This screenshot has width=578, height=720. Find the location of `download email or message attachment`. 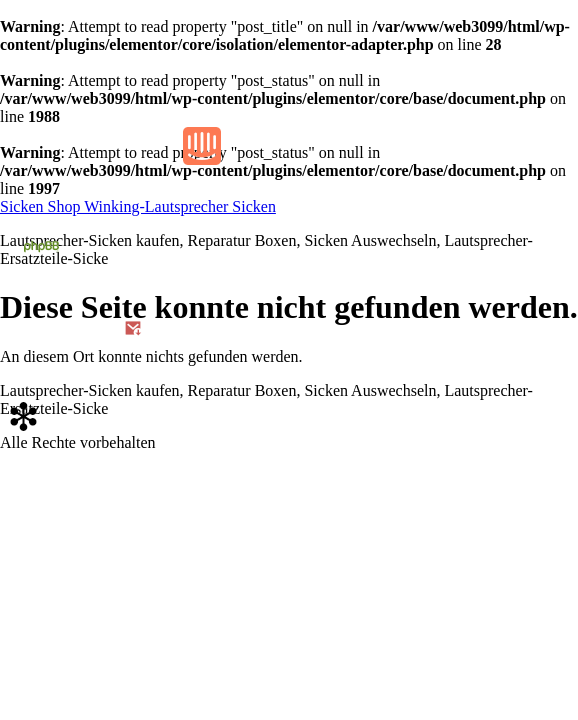

download email or message attachment is located at coordinates (133, 328).